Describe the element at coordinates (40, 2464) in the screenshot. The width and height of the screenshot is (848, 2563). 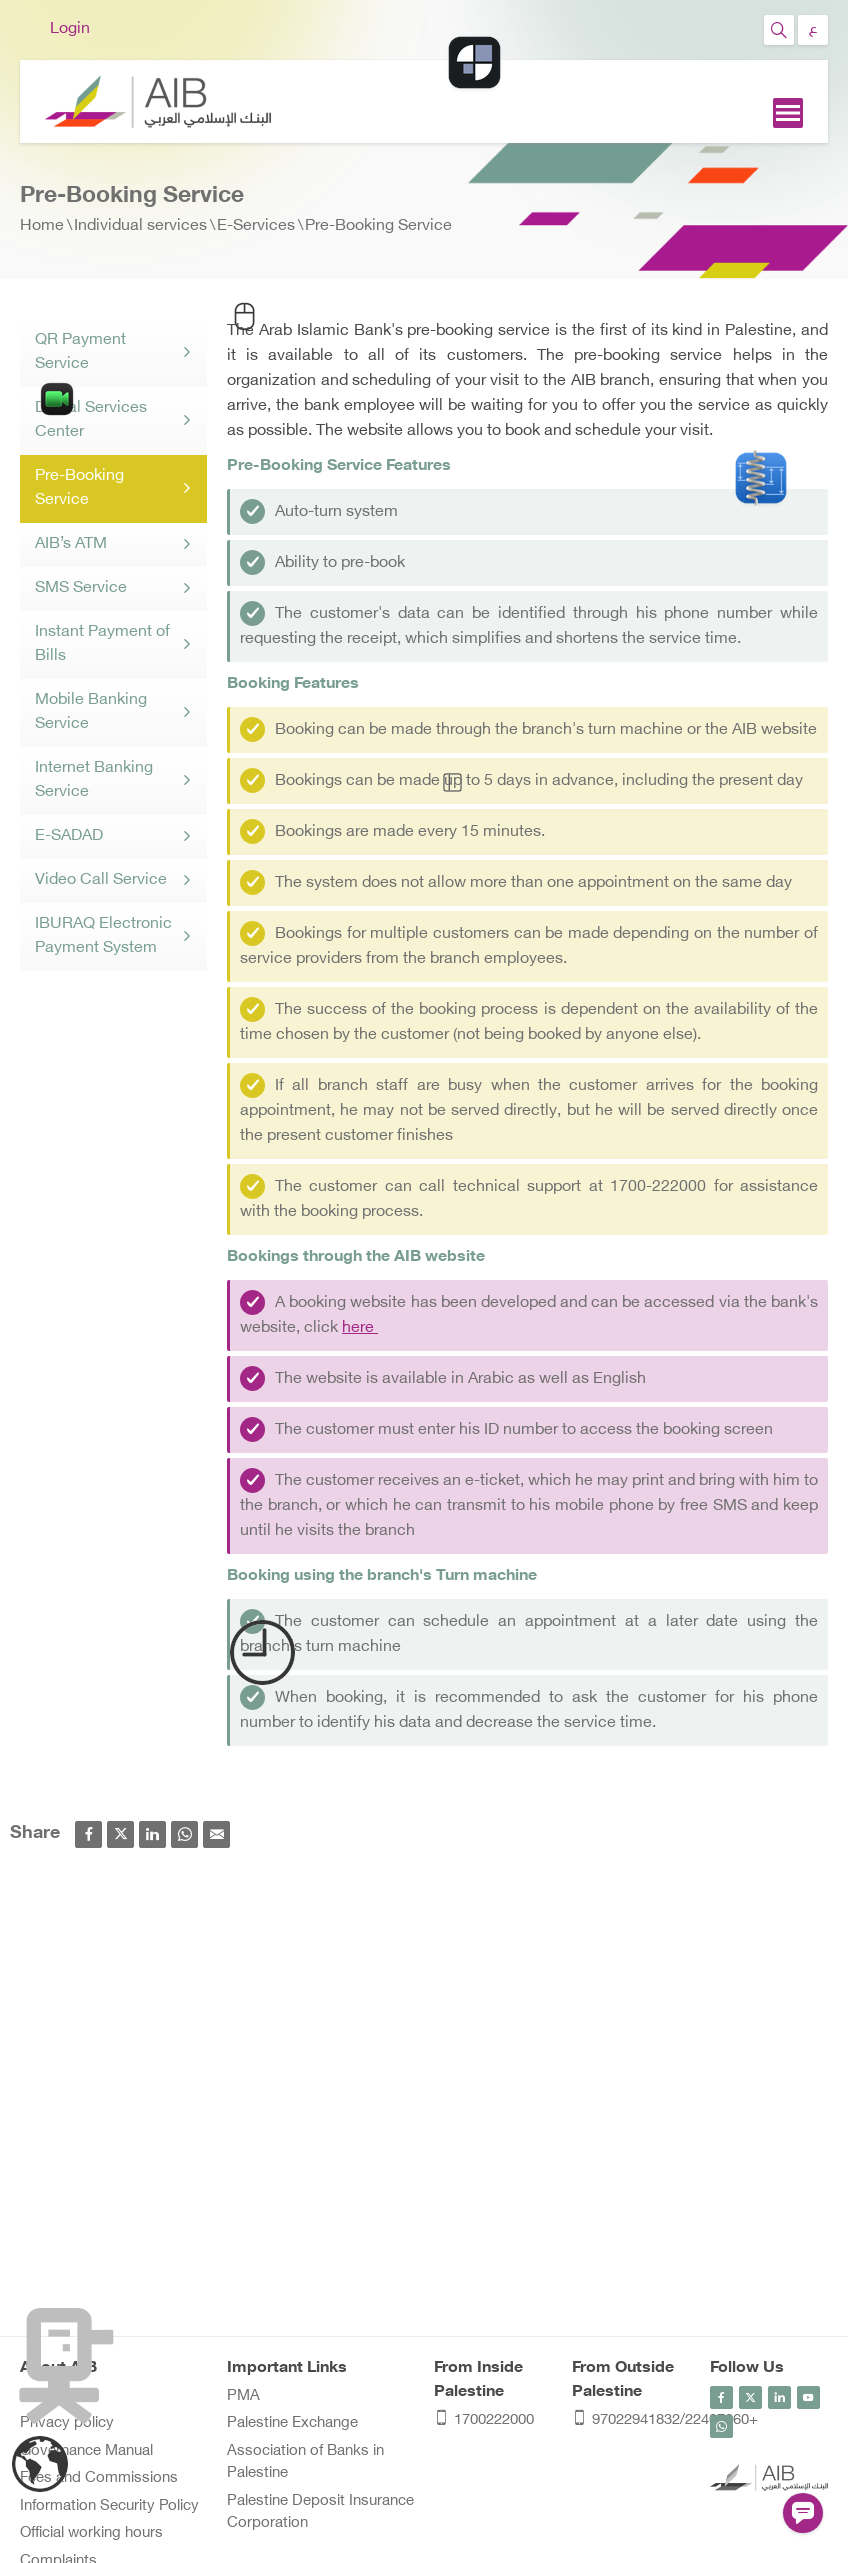
I see `access software sources and repository settings` at that location.